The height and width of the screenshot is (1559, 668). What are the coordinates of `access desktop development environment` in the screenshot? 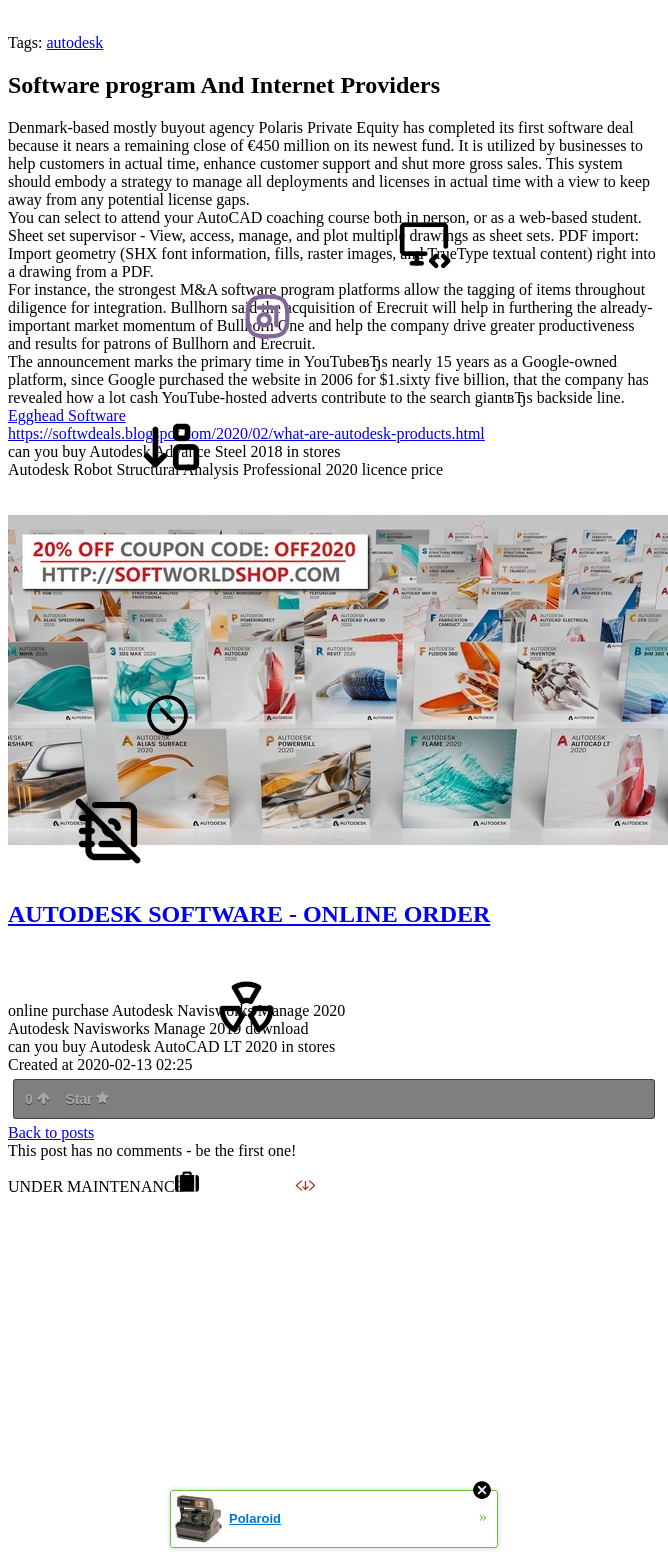 It's located at (424, 244).